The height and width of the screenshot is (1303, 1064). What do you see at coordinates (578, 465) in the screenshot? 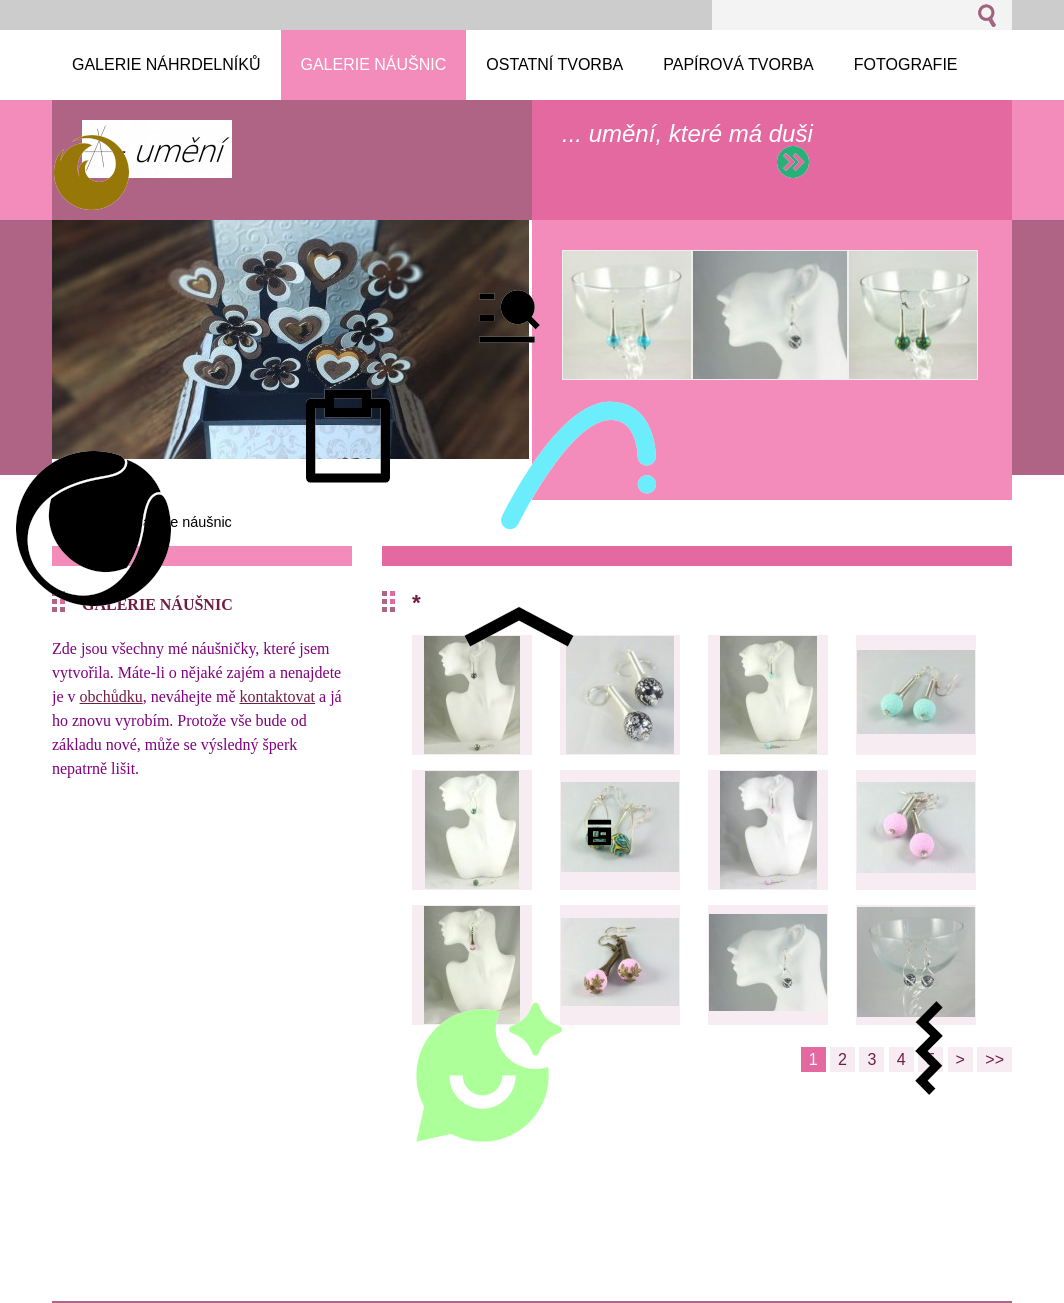
I see `open archicad application` at bounding box center [578, 465].